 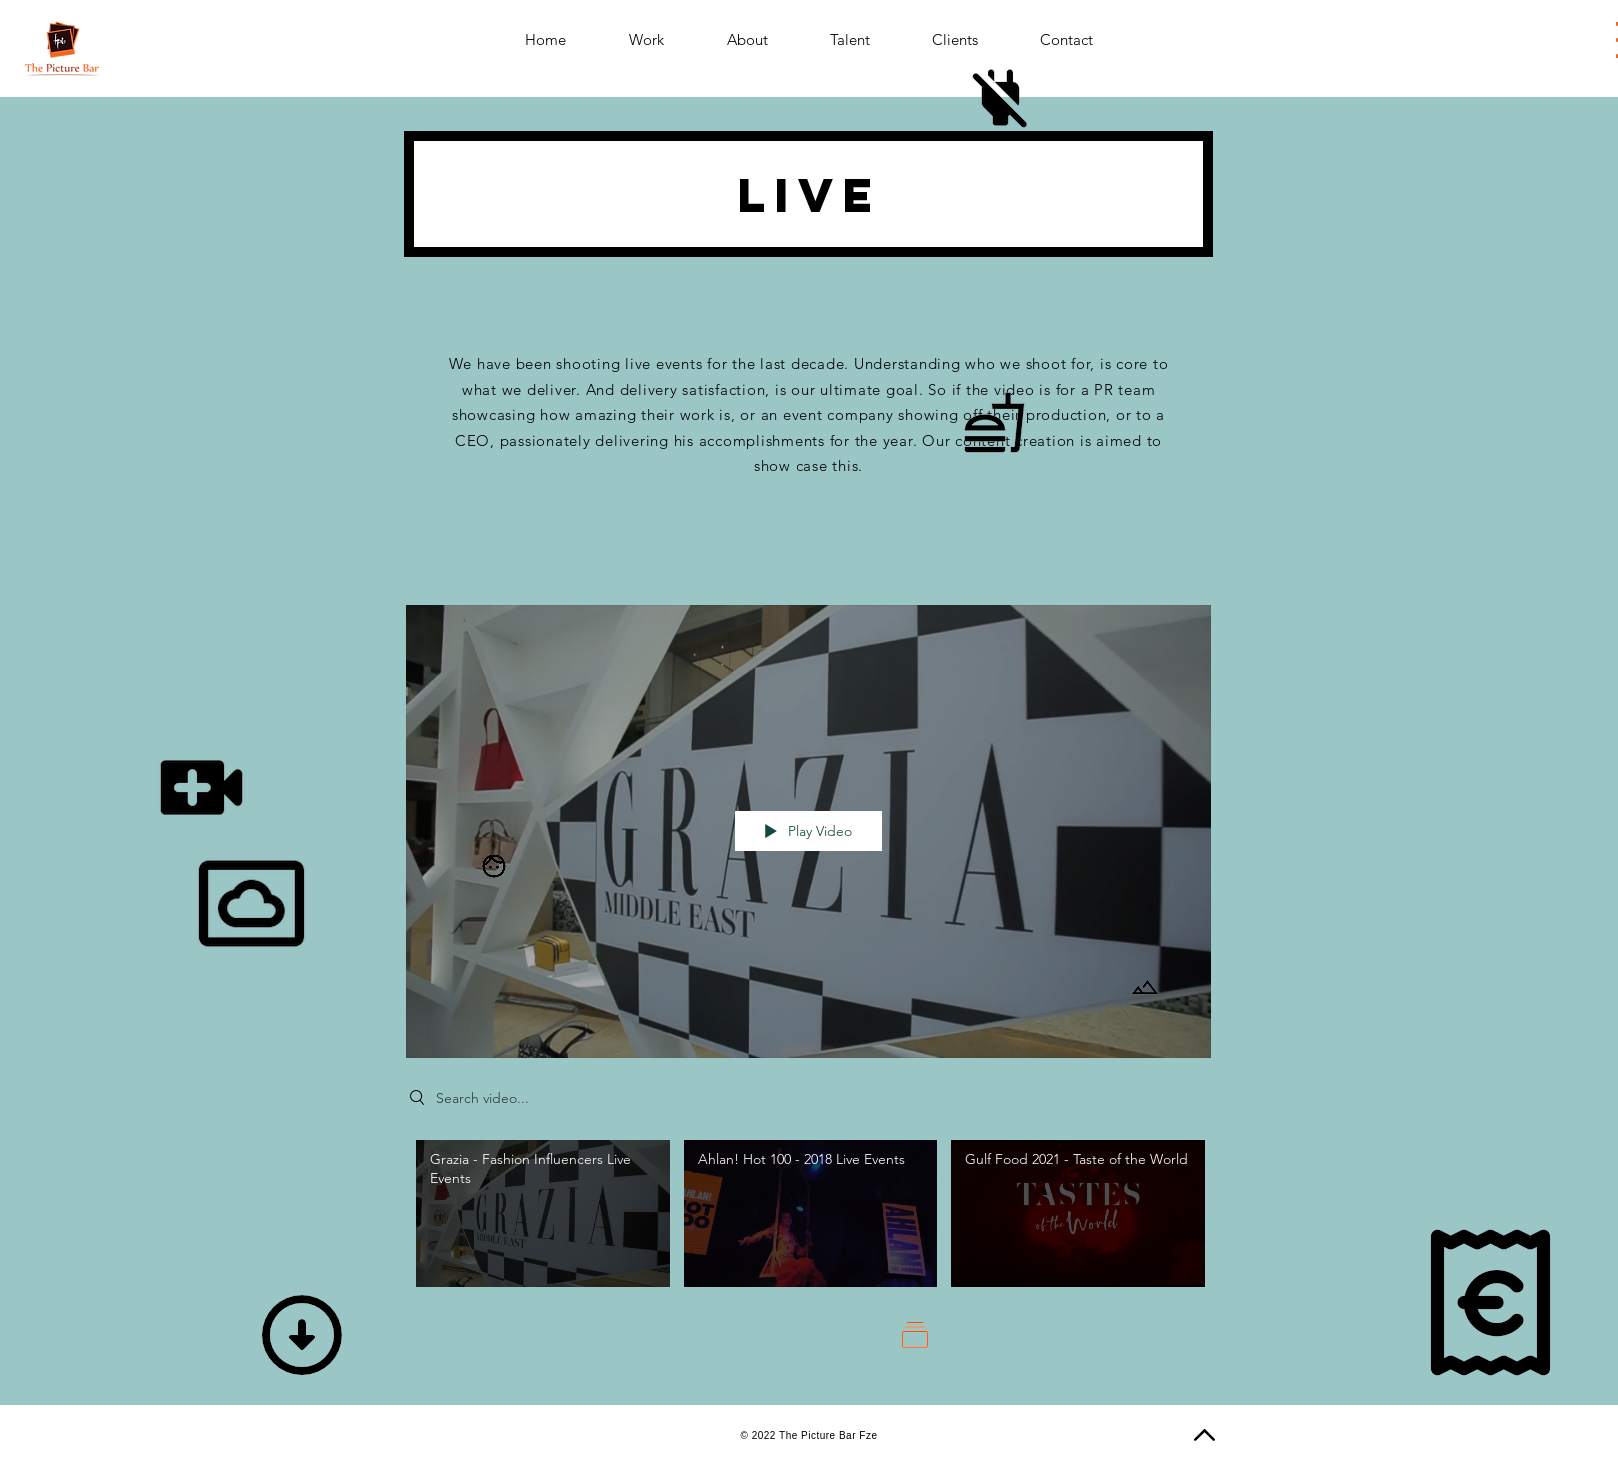 I want to click on start a new video call, so click(x=201, y=787).